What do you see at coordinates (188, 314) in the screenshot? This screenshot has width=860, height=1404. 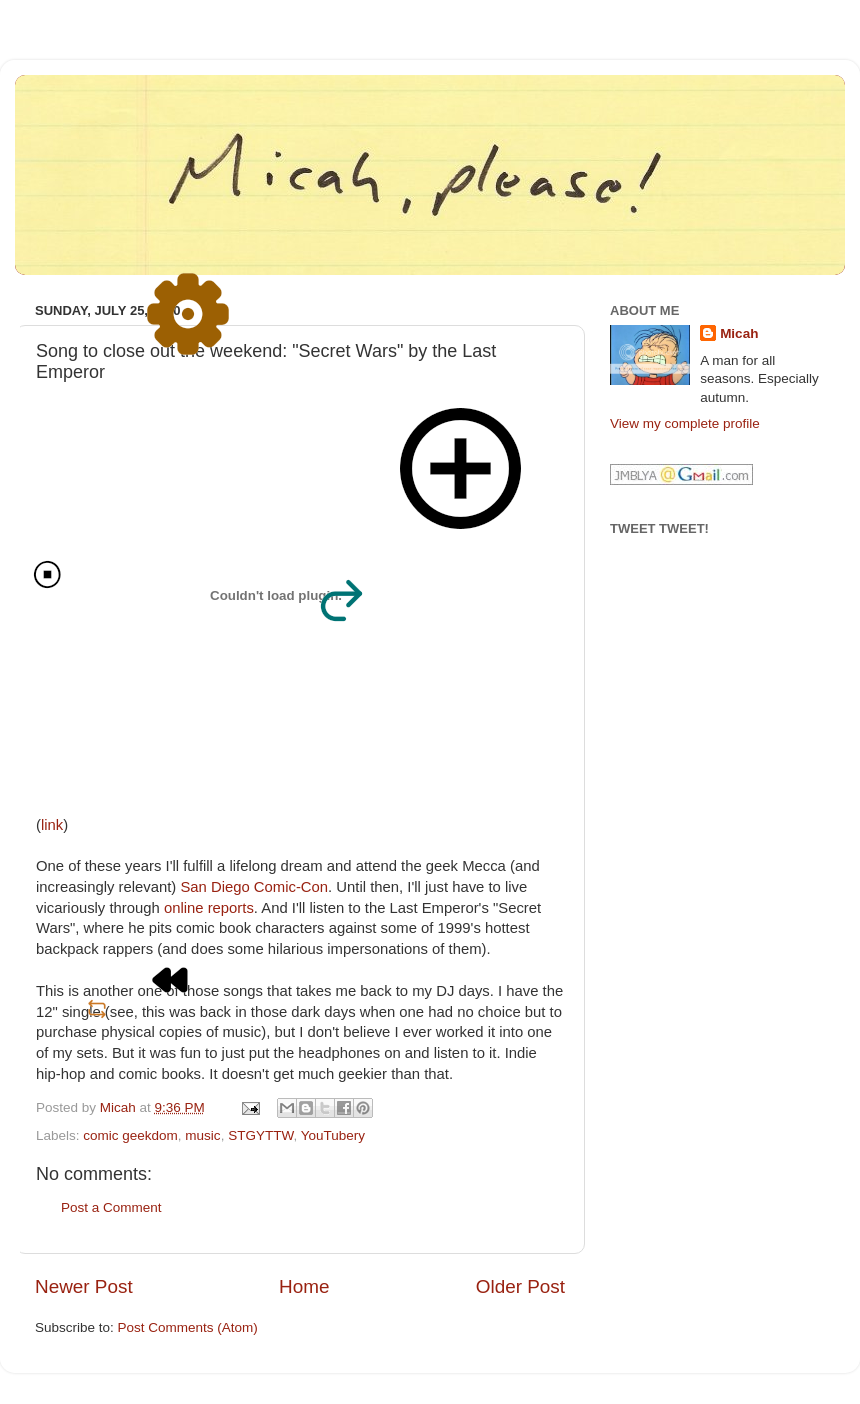 I see `access app settings` at bounding box center [188, 314].